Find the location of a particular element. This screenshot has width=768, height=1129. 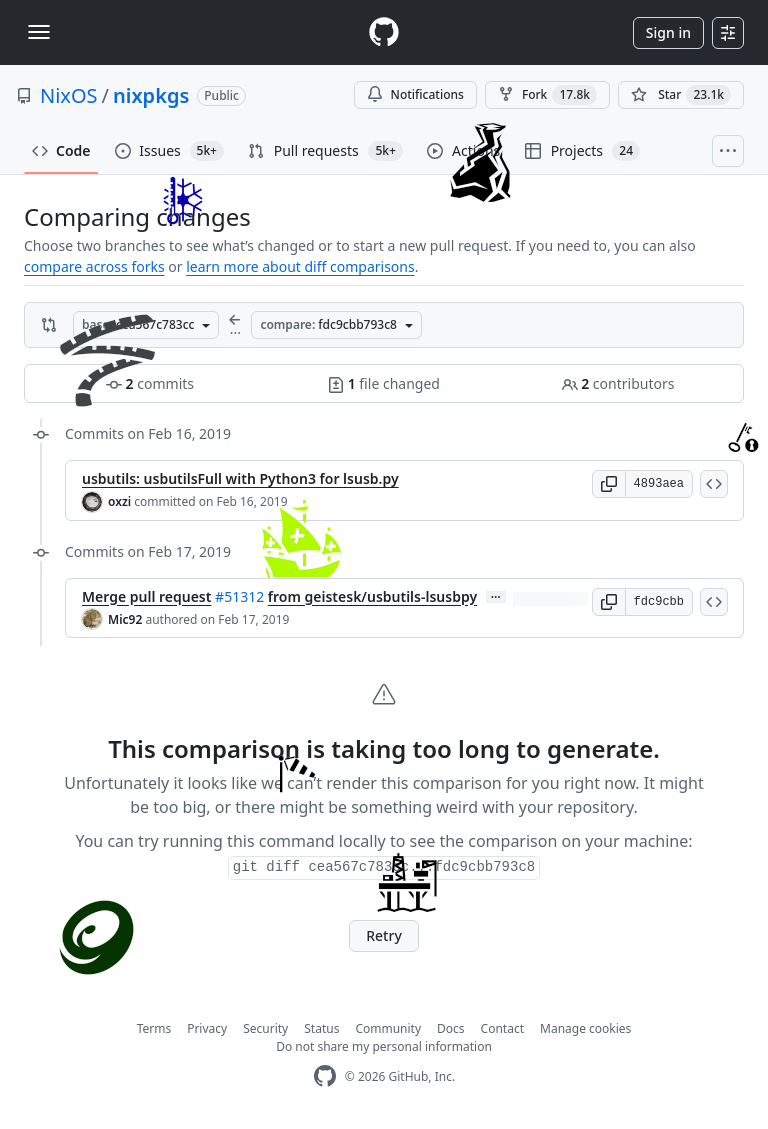

indicates a wind or air-based ability is located at coordinates (96, 937).